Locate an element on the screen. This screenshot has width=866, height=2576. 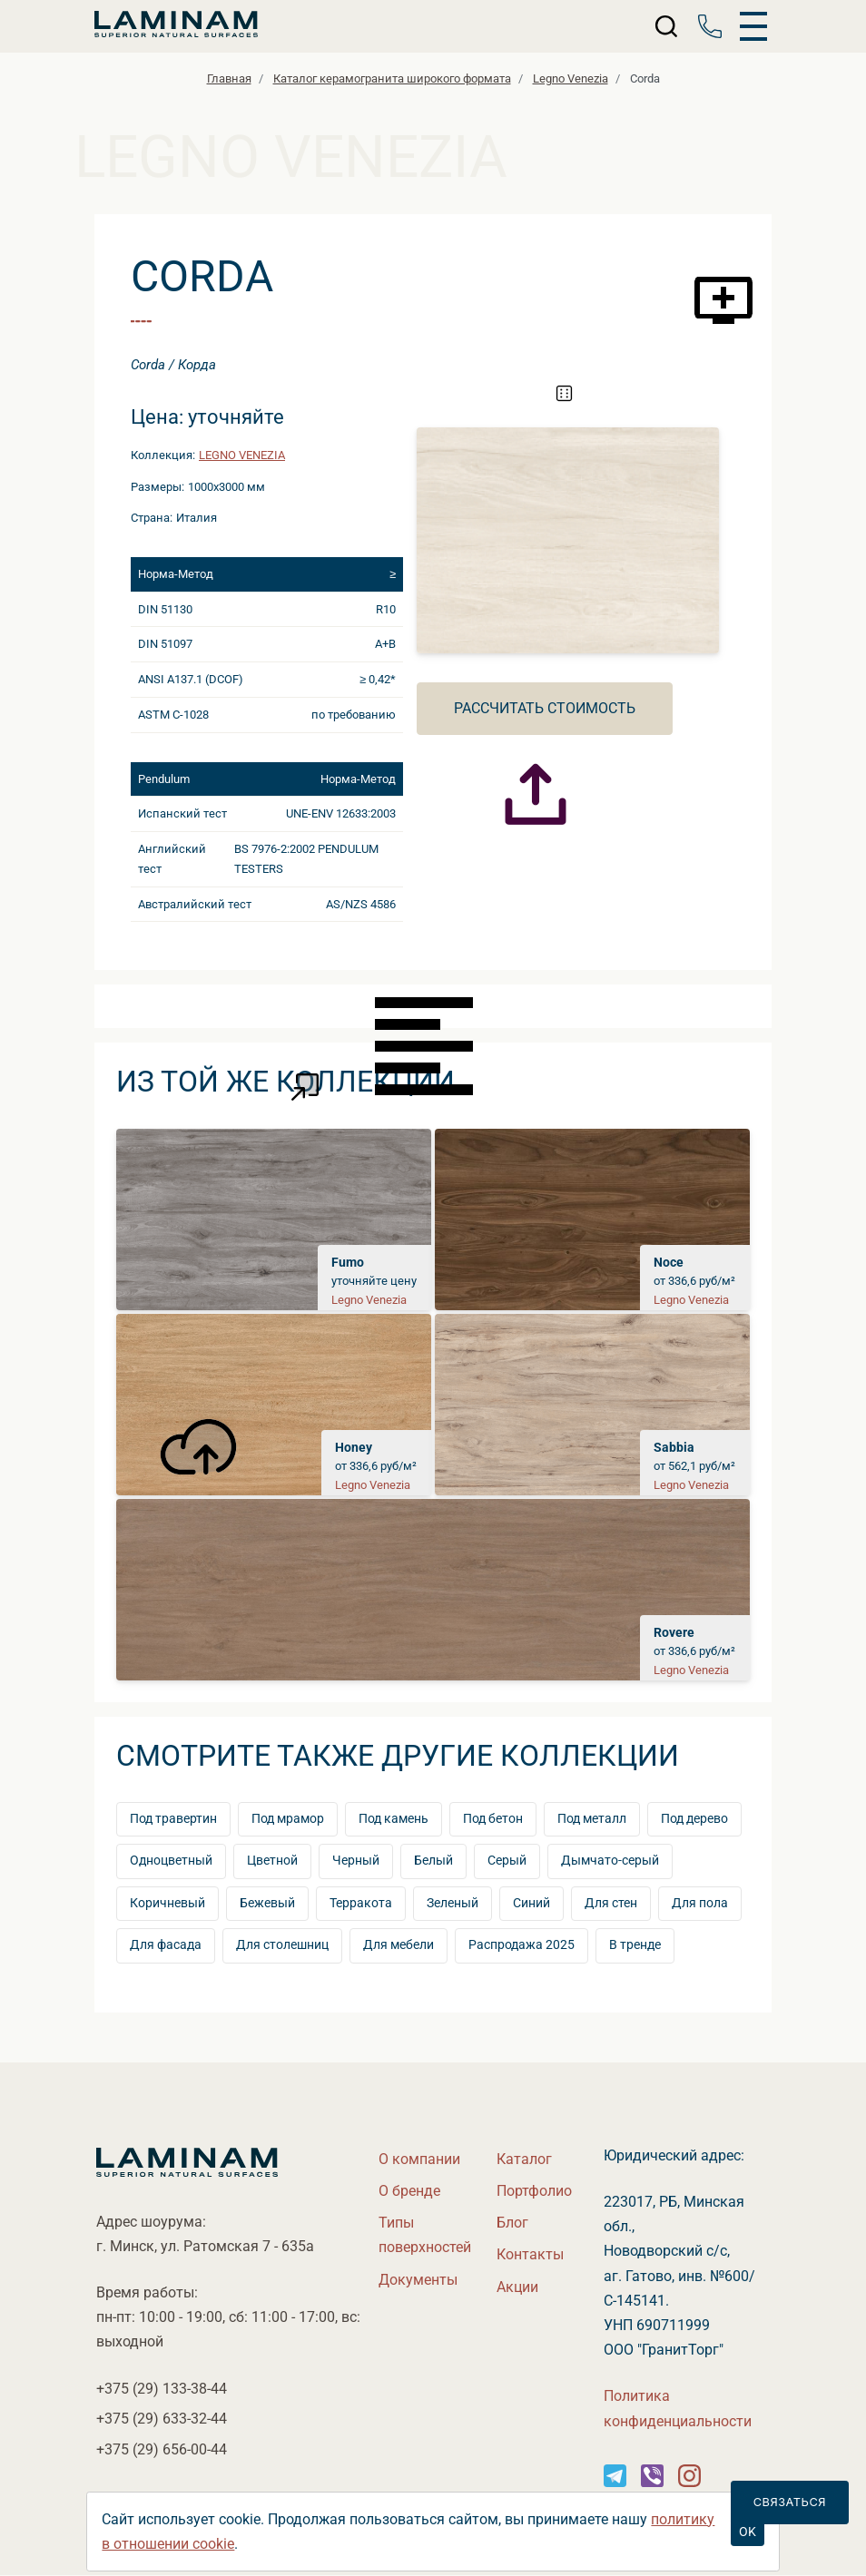
import or bring content into a container is located at coordinates (305, 1087).